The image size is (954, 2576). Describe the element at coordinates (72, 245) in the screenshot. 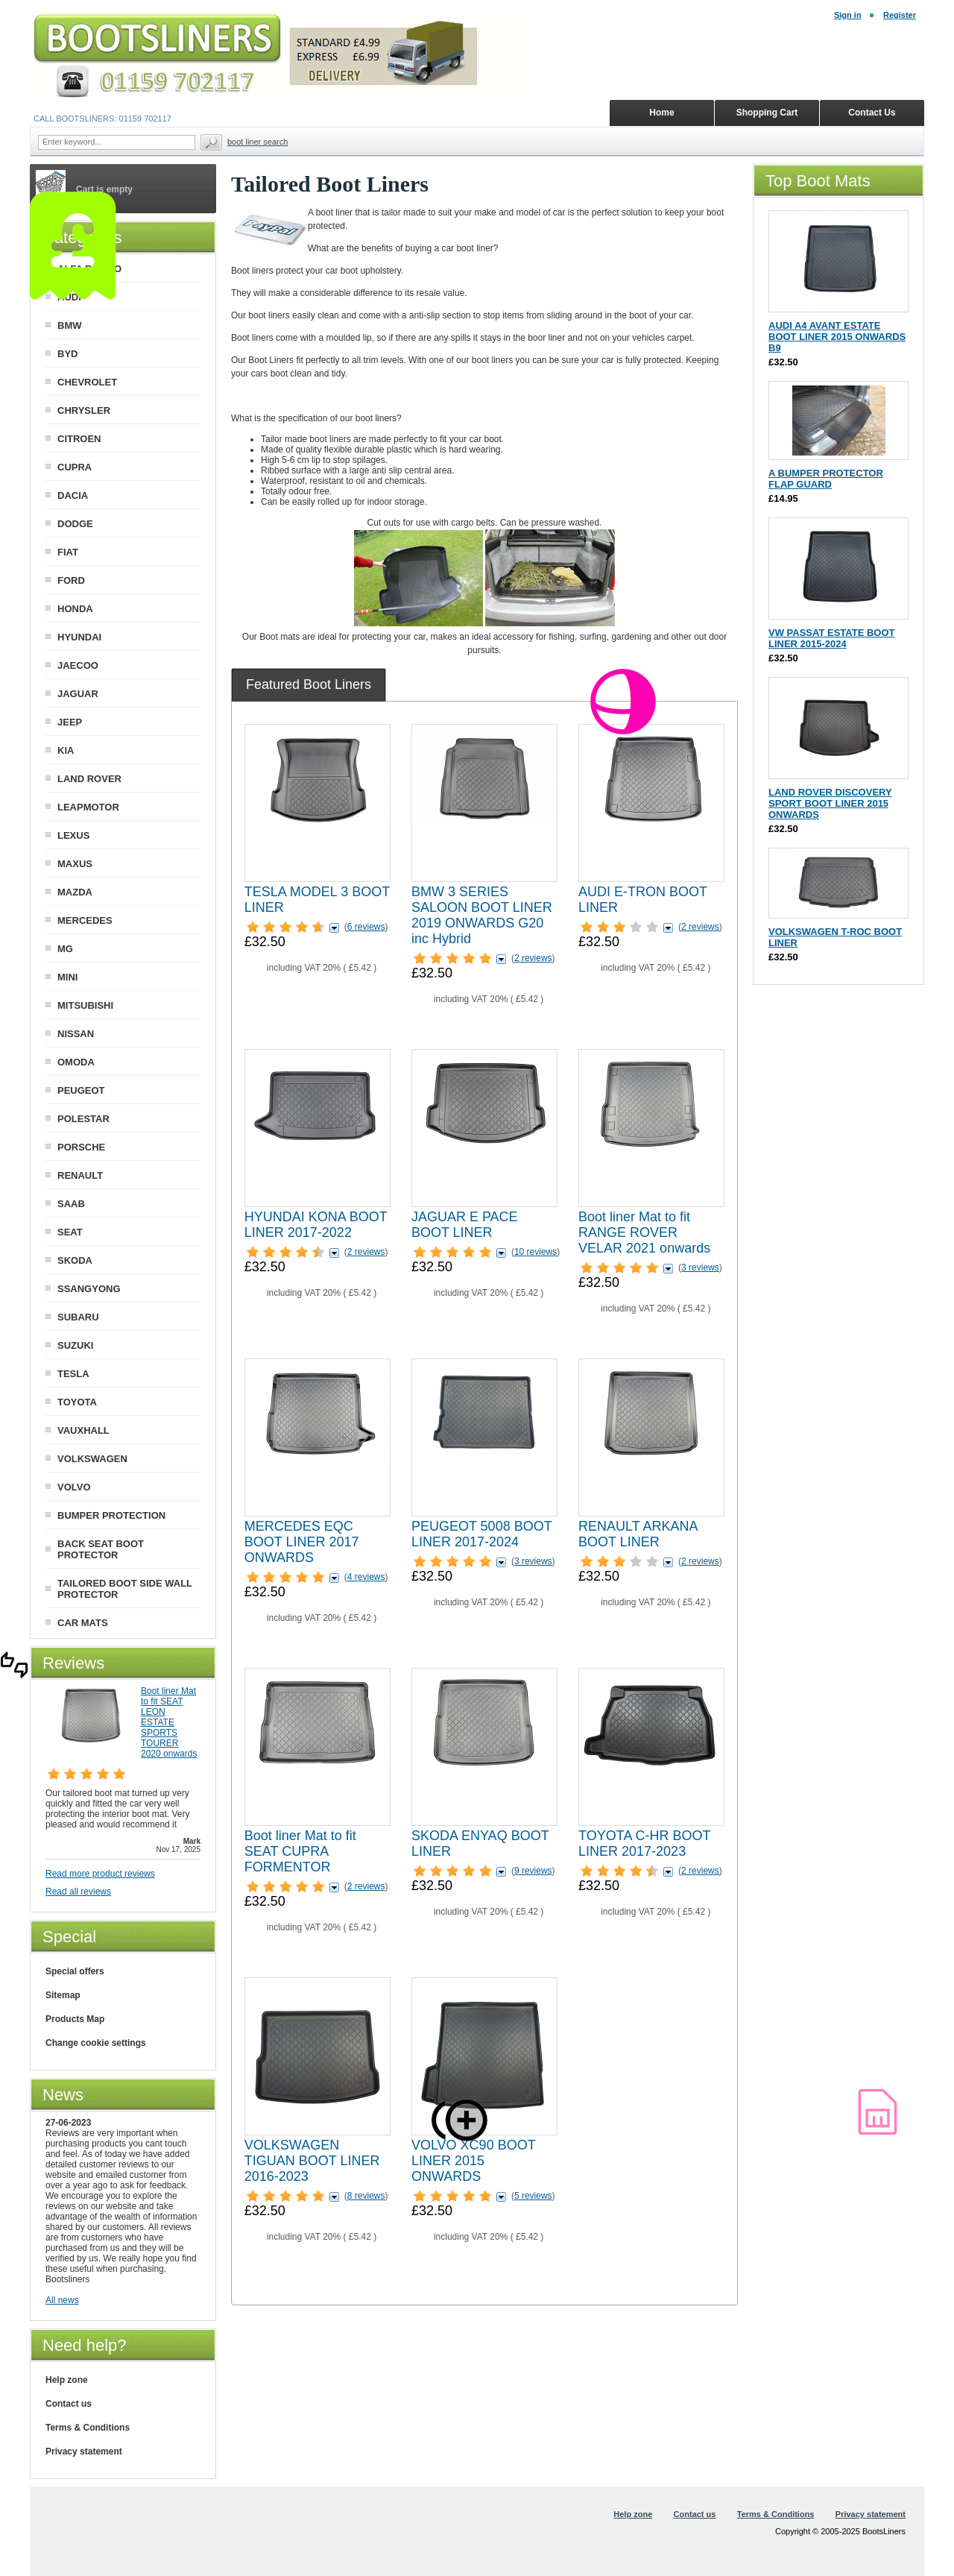

I see `view receipt or transaction in British pounds` at that location.